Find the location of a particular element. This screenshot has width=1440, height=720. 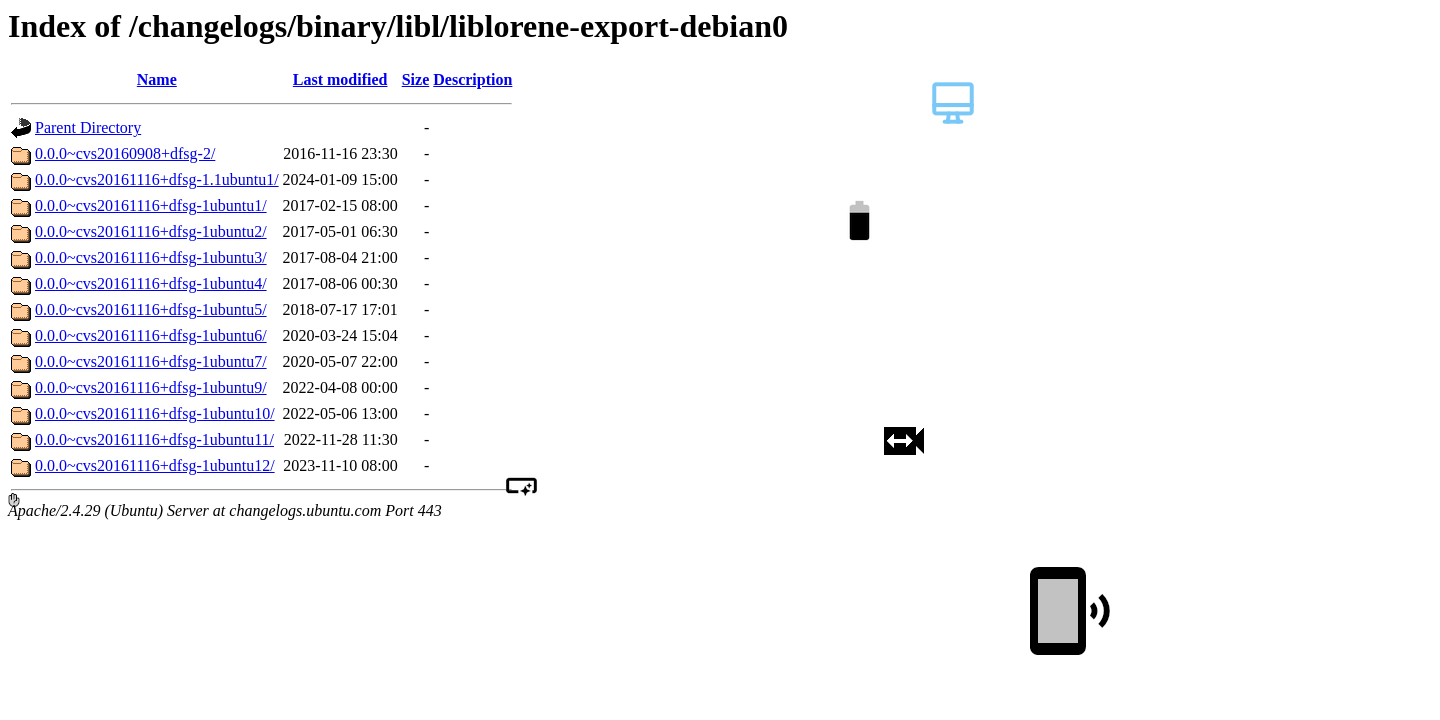

add a smart action or automated button is located at coordinates (521, 485).